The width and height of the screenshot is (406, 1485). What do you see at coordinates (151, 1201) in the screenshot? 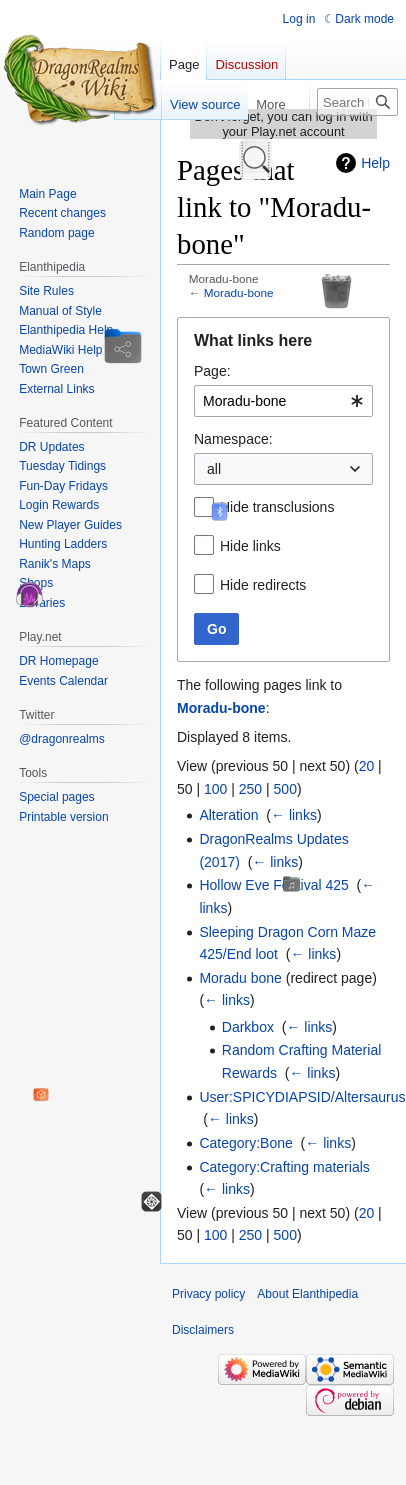
I see `open system engineering or hardware settings` at bounding box center [151, 1201].